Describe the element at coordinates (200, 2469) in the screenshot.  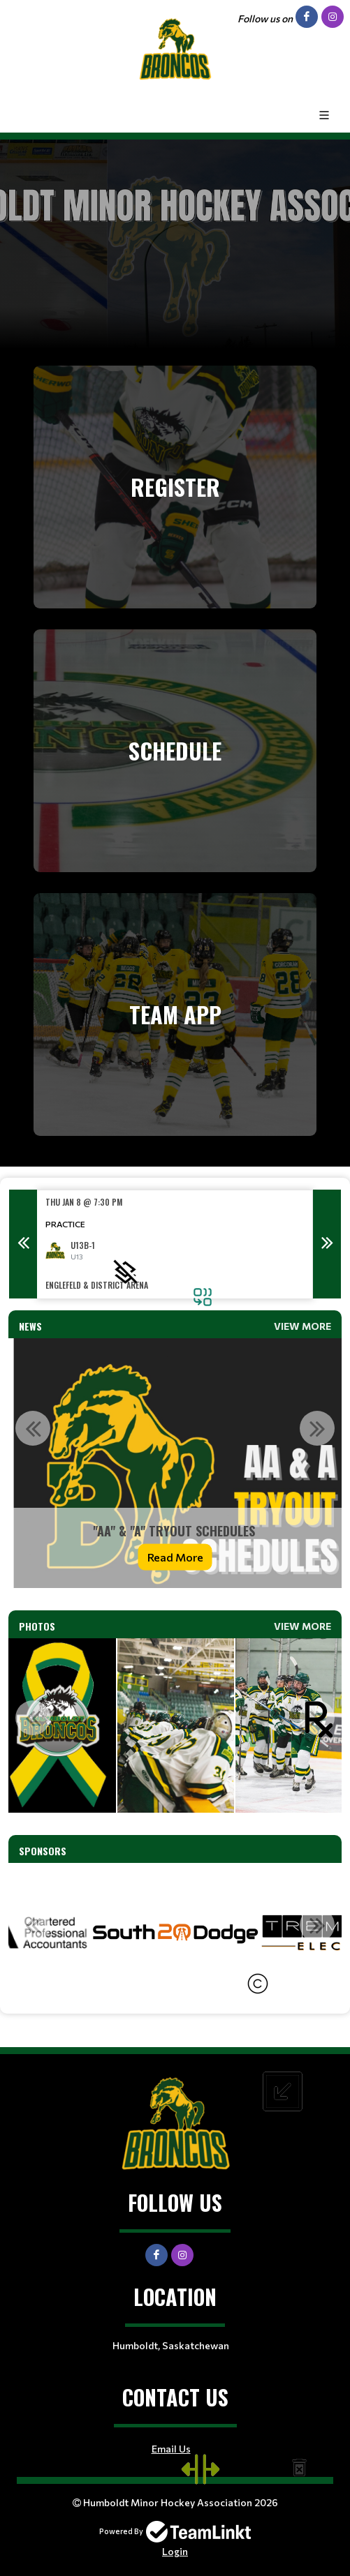
I see `split view horizontally` at that location.